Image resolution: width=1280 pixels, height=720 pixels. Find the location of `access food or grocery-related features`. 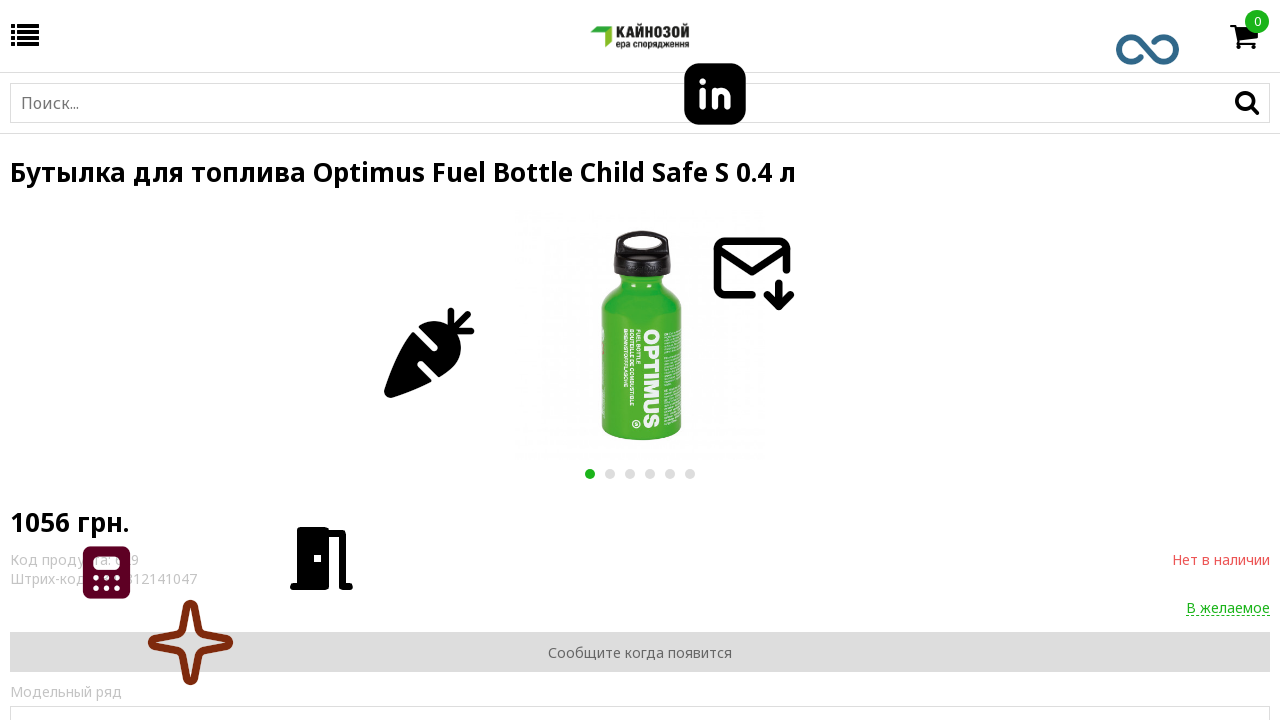

access food or grocery-related features is located at coordinates (427, 354).